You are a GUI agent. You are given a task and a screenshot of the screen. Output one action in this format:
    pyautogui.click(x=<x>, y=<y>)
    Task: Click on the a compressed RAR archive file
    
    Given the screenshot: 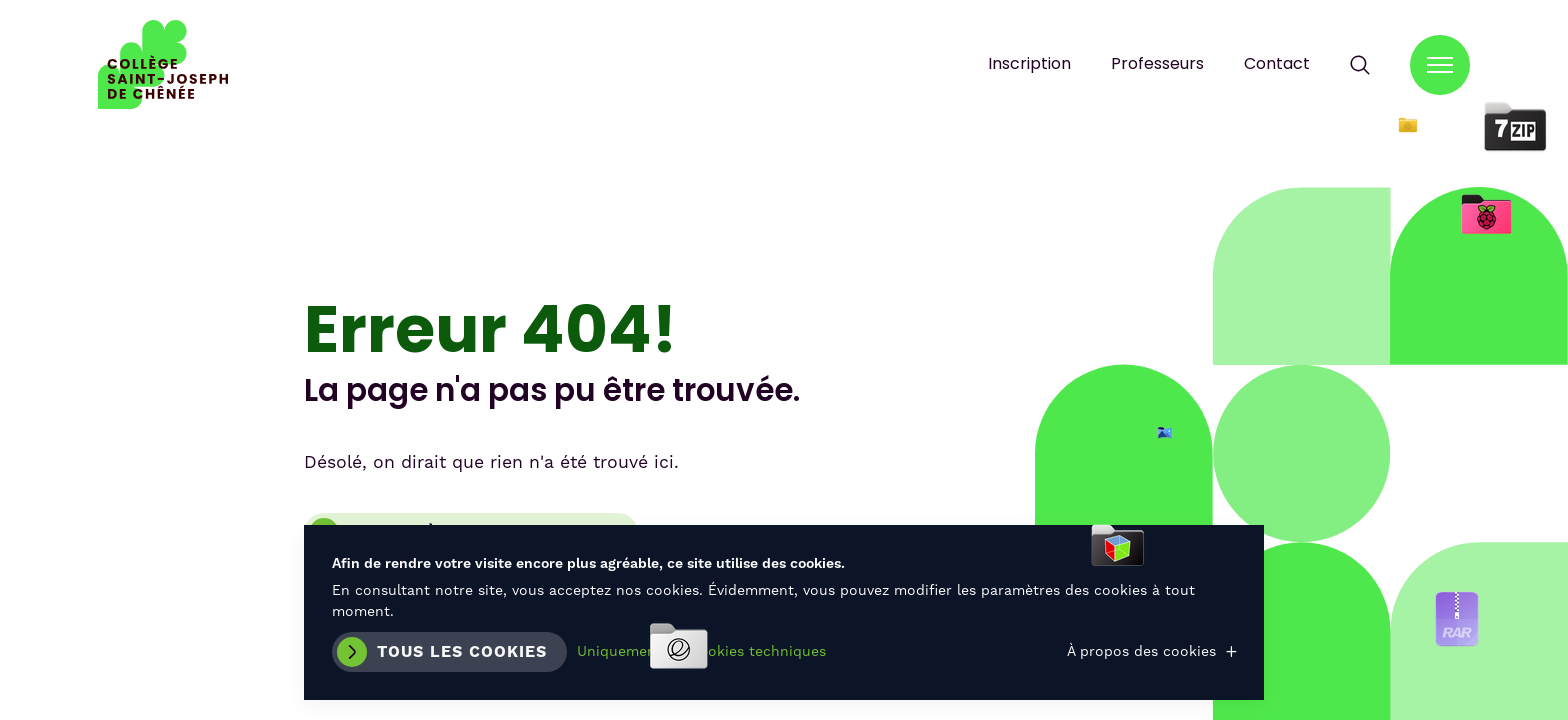 What is the action you would take?
    pyautogui.click(x=1457, y=619)
    